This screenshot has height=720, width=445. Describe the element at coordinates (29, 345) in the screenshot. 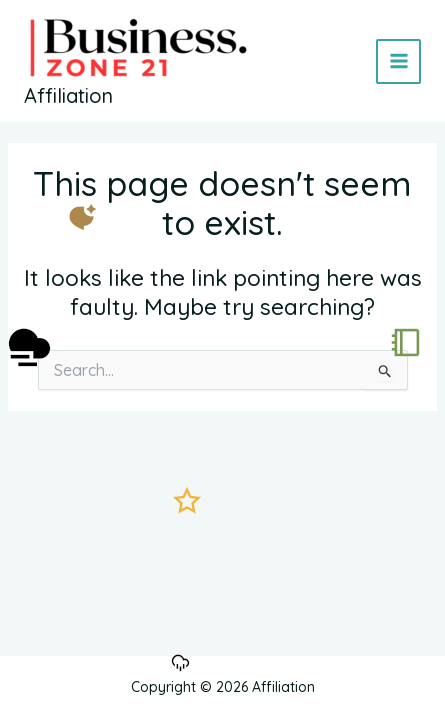

I see `indicates windy weather conditions` at that location.